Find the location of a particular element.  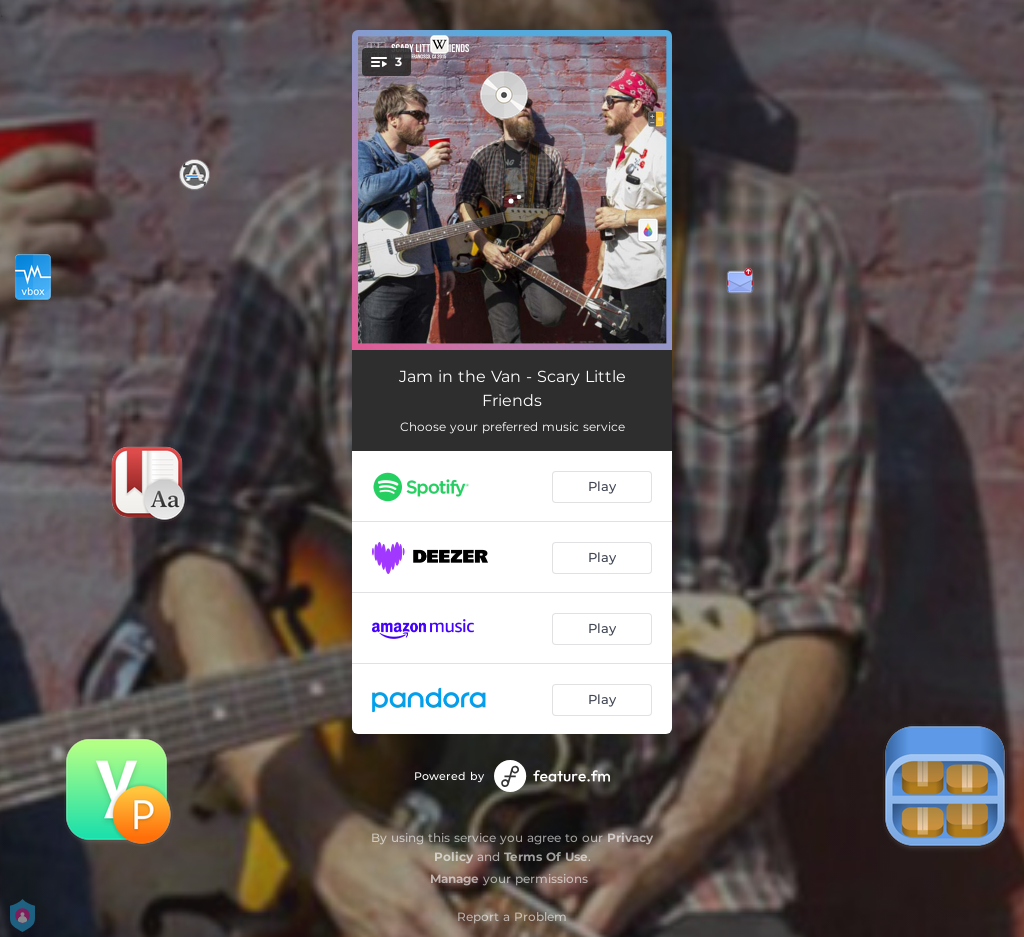

open wike wikipedia reader app is located at coordinates (439, 44).